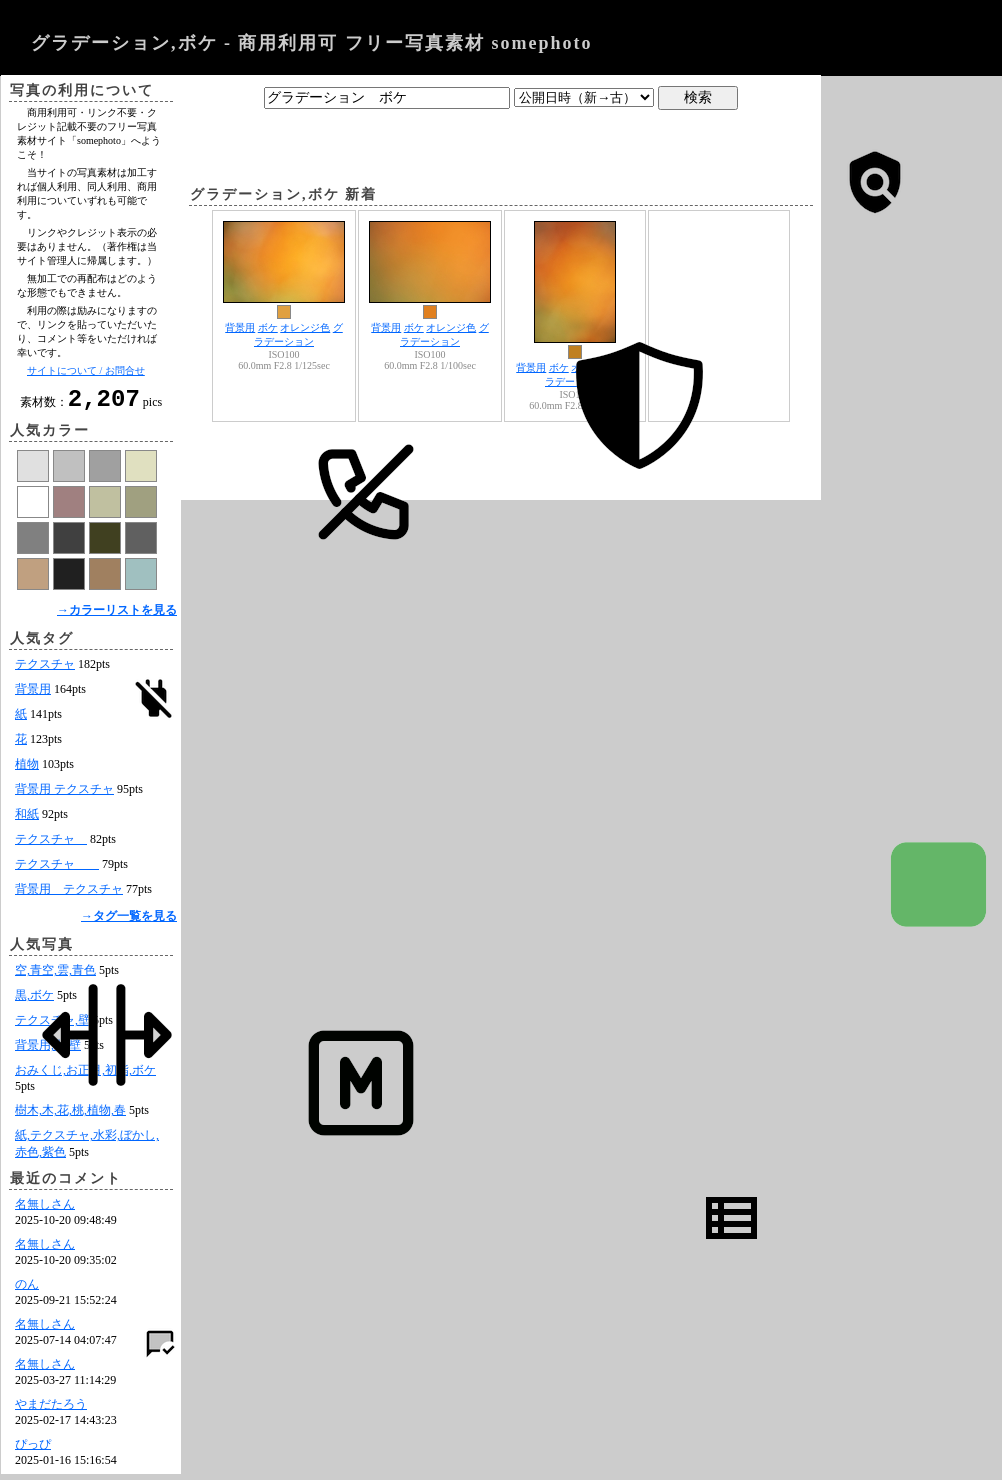  I want to click on split view horizontally, so click(107, 1035).